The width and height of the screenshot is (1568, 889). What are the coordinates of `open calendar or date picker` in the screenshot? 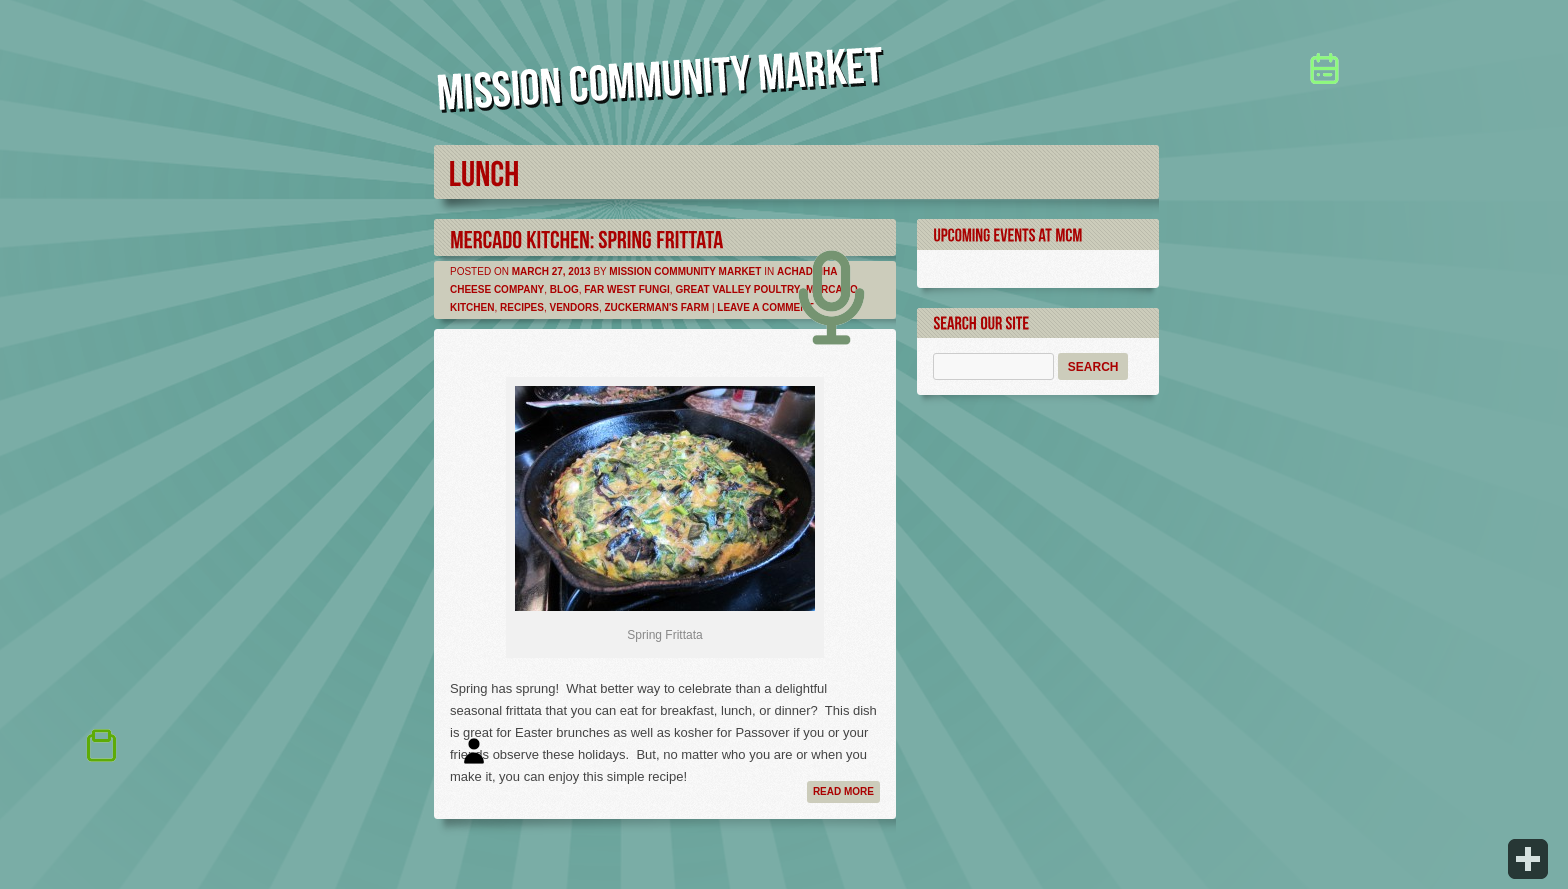 It's located at (1324, 68).